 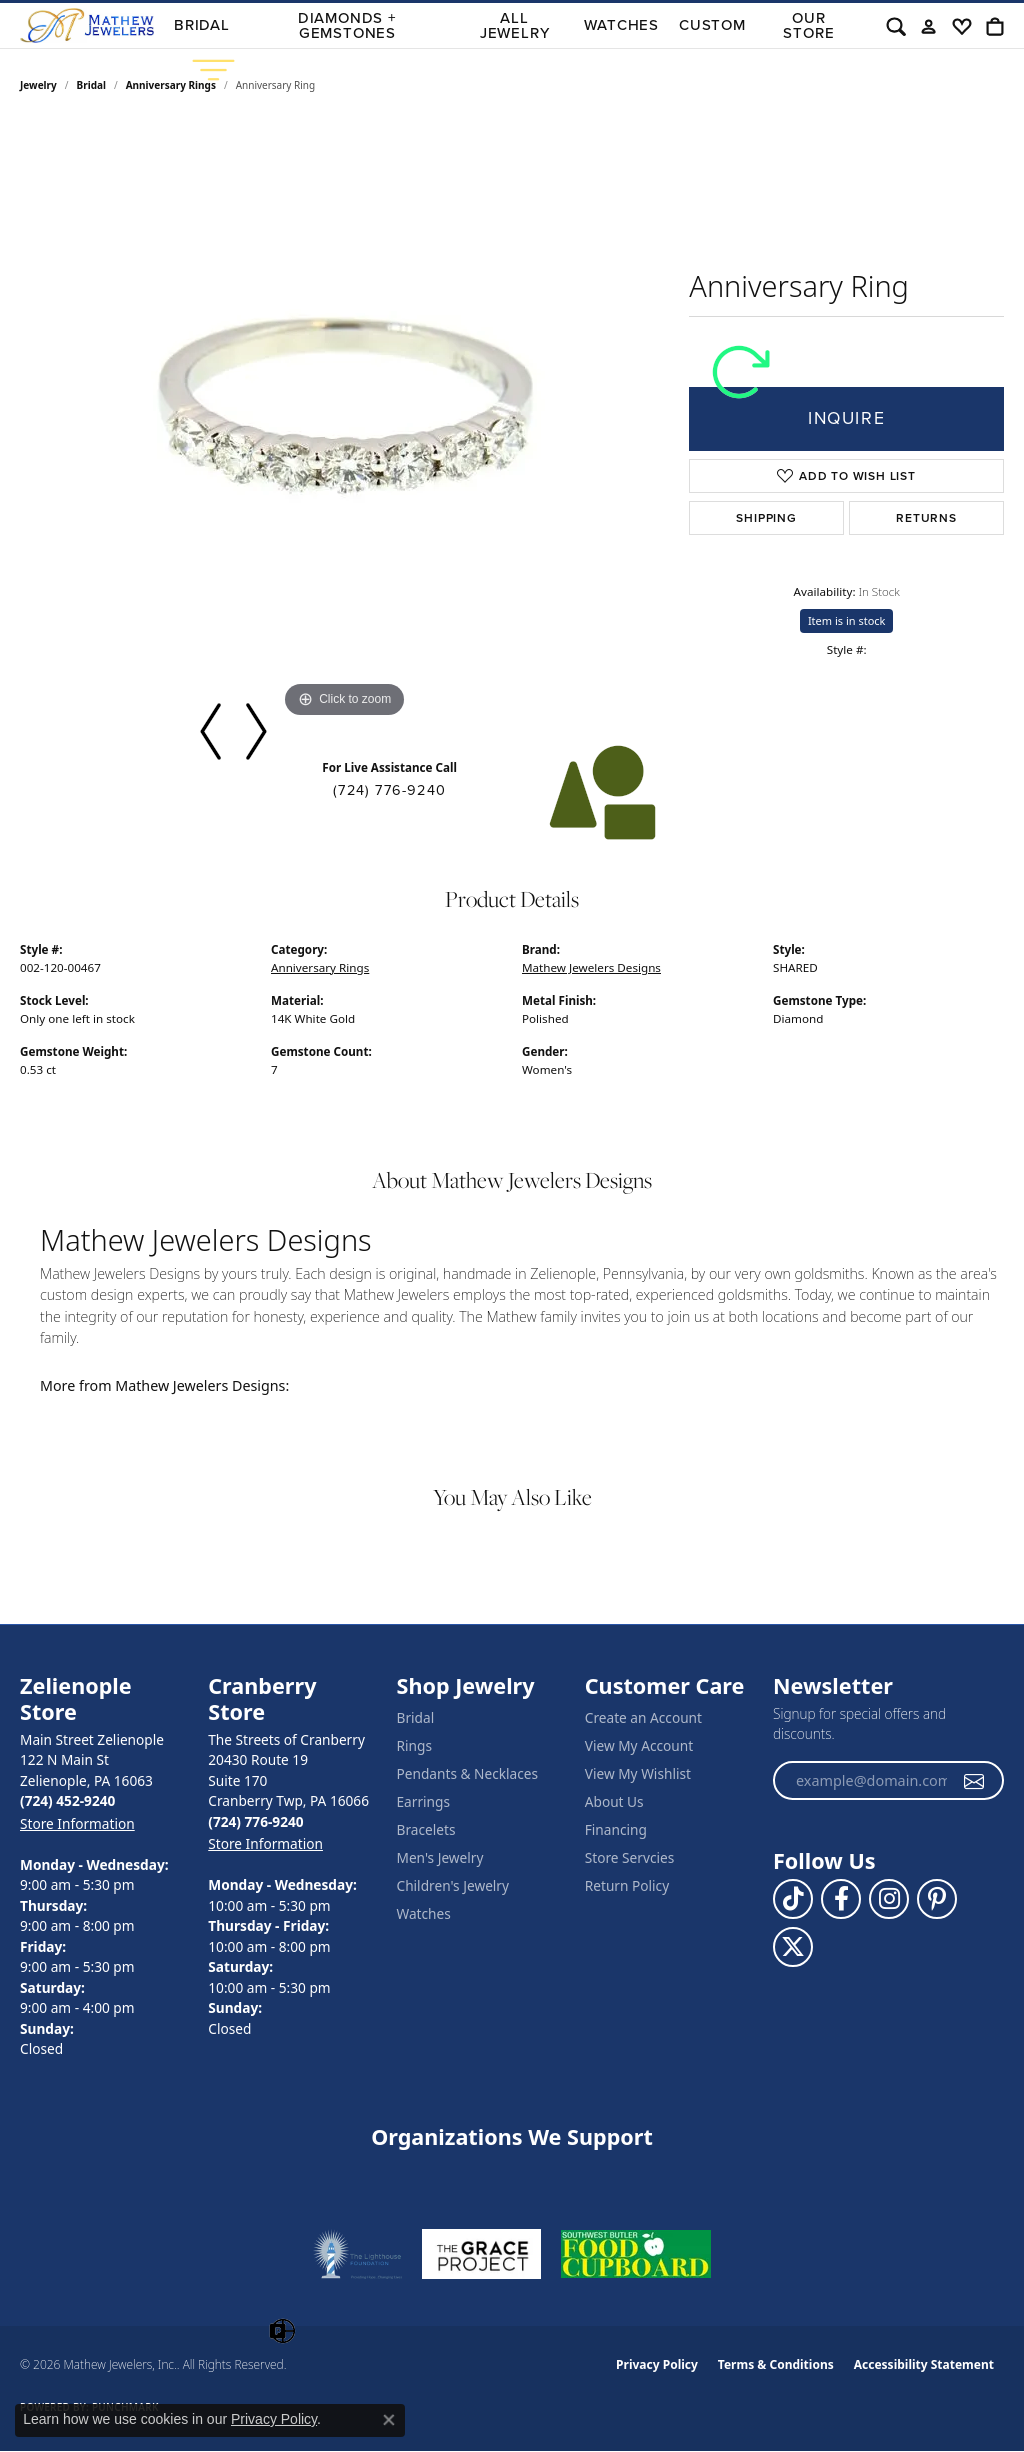 I want to click on filter or sort content, so click(x=213, y=68).